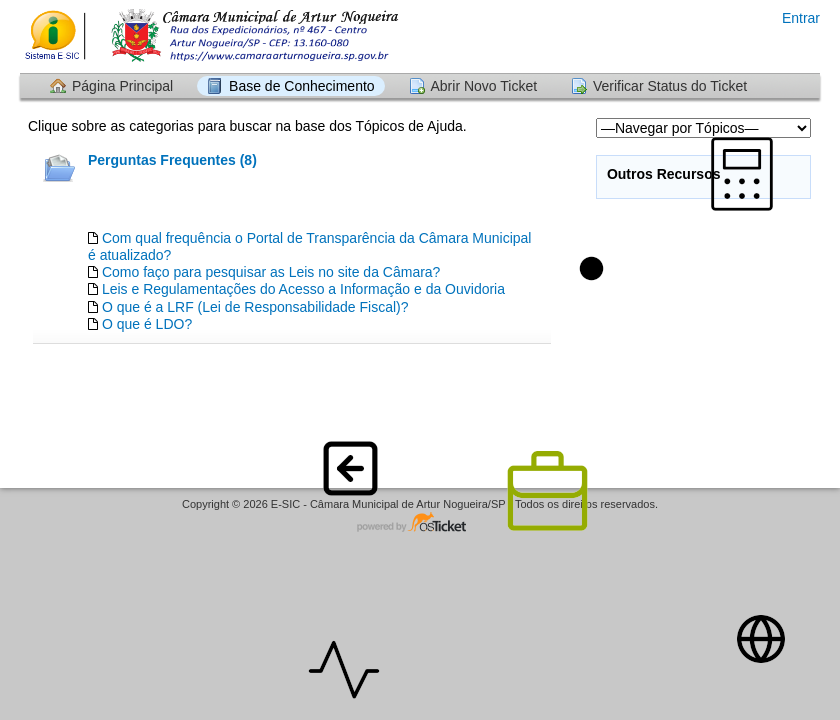 The image size is (840, 720). Describe the element at coordinates (547, 494) in the screenshot. I see `access work or business-related content` at that location.